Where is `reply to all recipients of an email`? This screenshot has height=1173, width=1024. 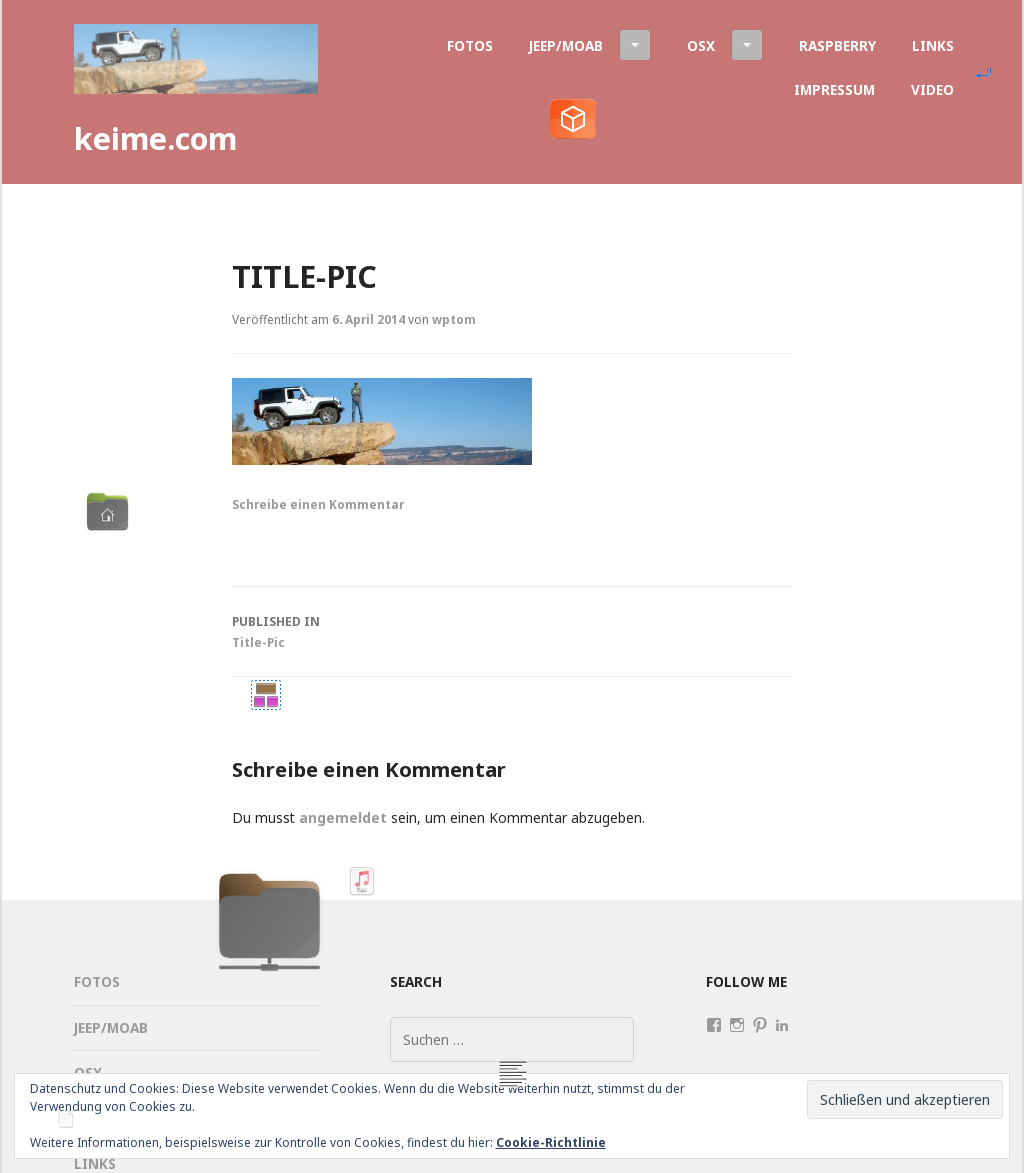
reply to all recipients of an email is located at coordinates (983, 72).